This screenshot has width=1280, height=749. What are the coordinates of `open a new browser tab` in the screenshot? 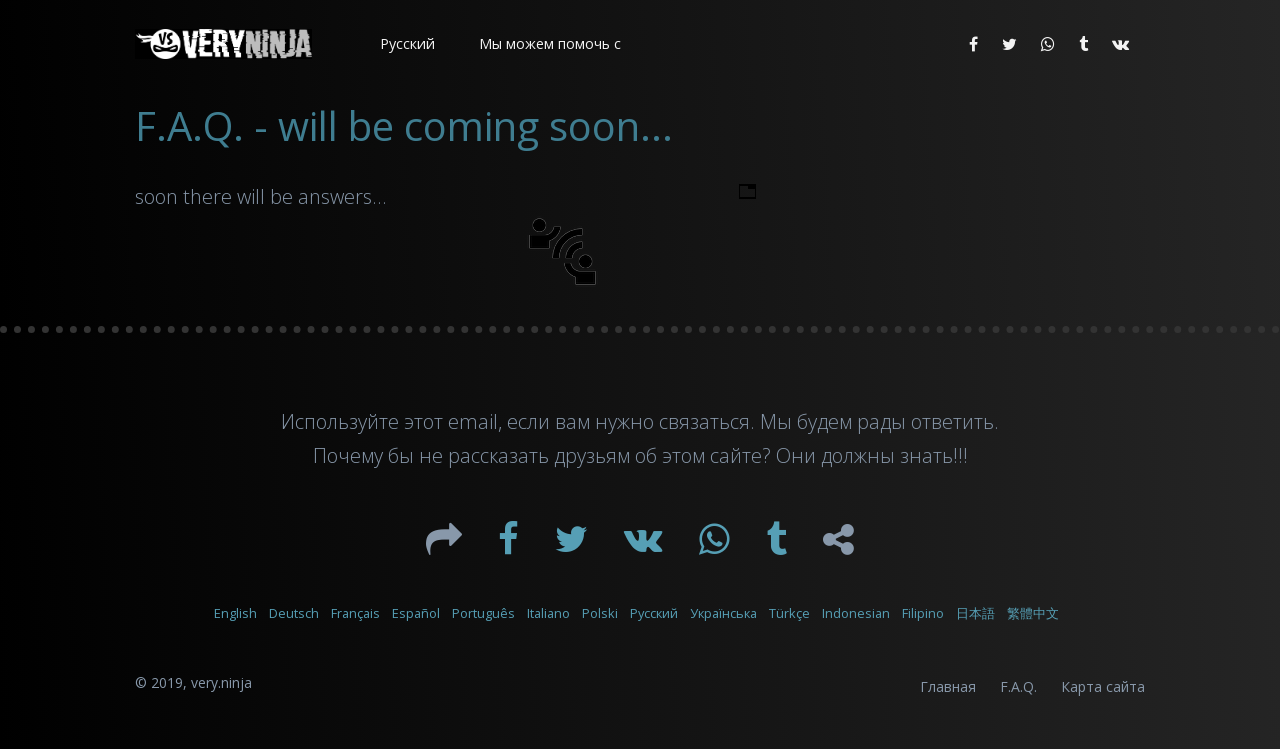 It's located at (747, 191).